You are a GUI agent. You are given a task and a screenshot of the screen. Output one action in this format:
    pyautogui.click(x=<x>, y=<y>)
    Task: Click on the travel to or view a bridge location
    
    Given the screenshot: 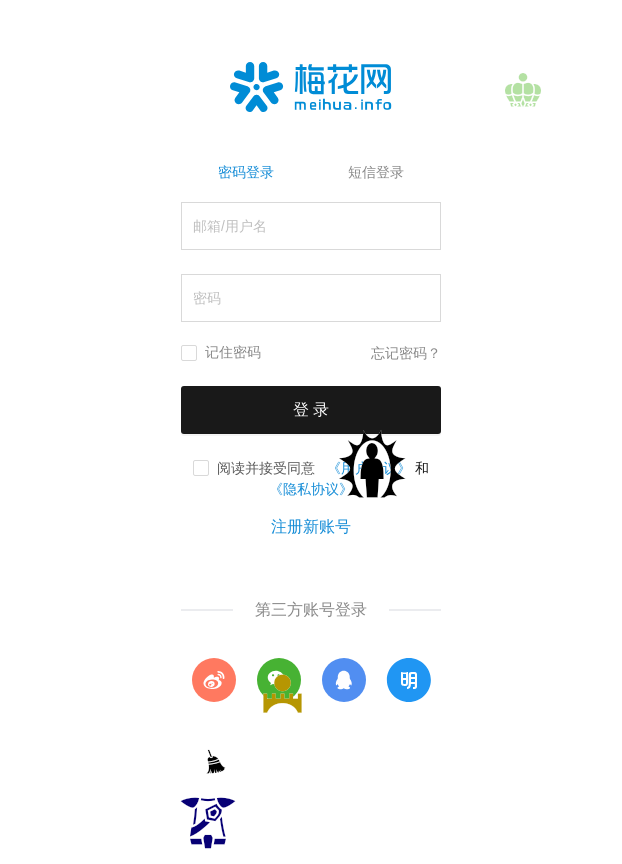 What is the action you would take?
    pyautogui.click(x=282, y=693)
    